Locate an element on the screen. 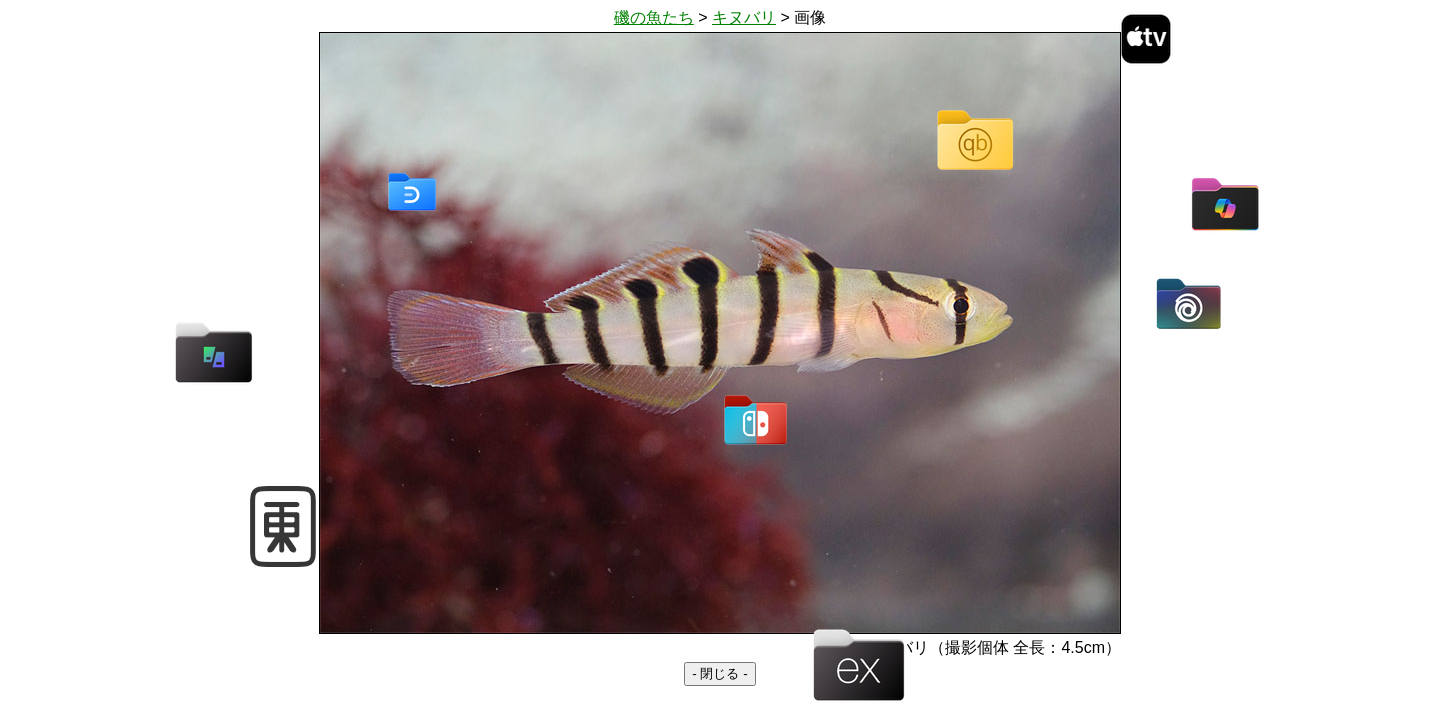 The image size is (1440, 720). open qbittorrent downloads folder is located at coordinates (975, 142).